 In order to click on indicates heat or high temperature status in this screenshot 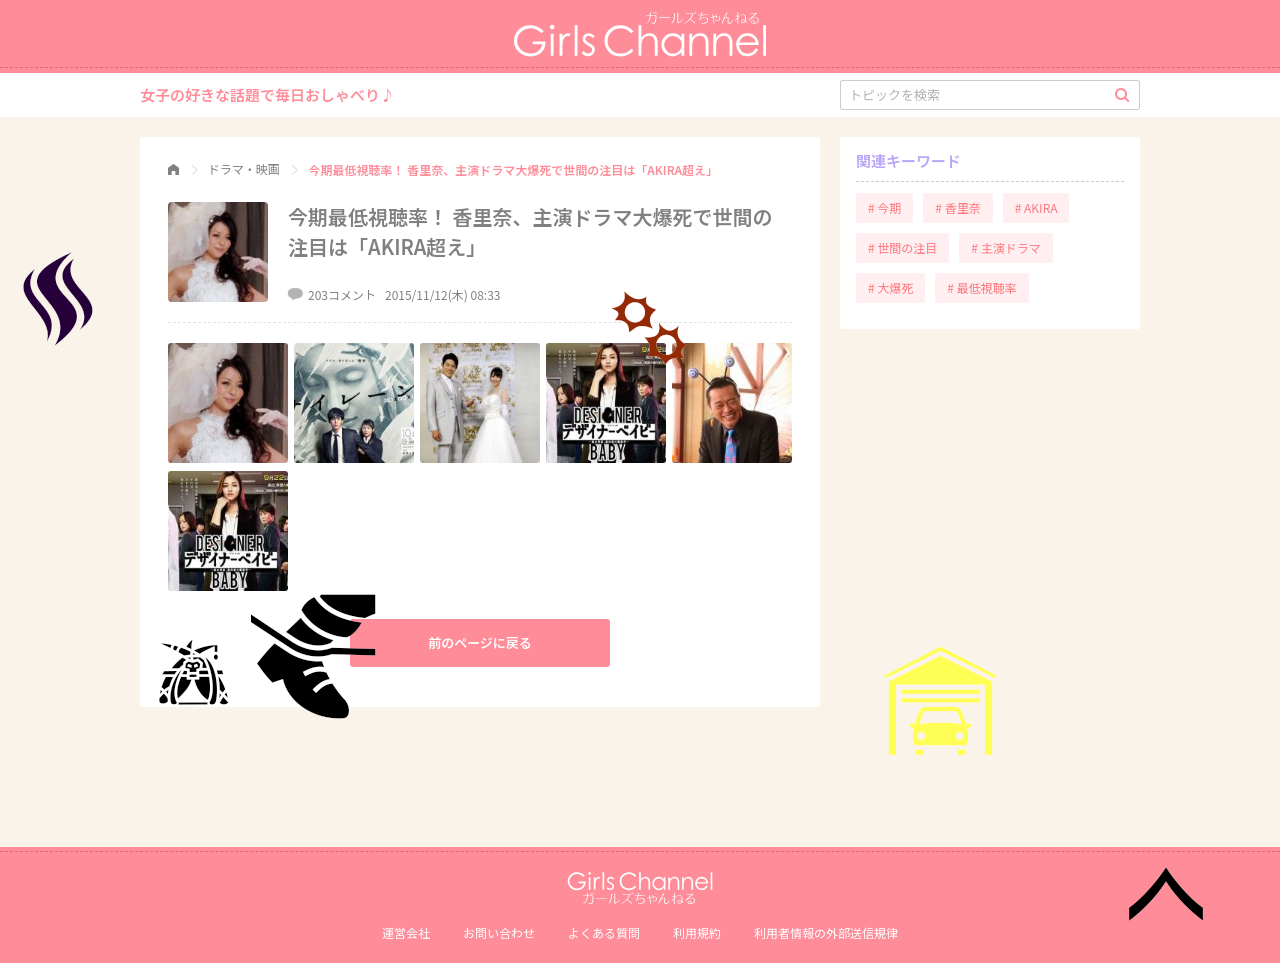, I will do `click(57, 299)`.